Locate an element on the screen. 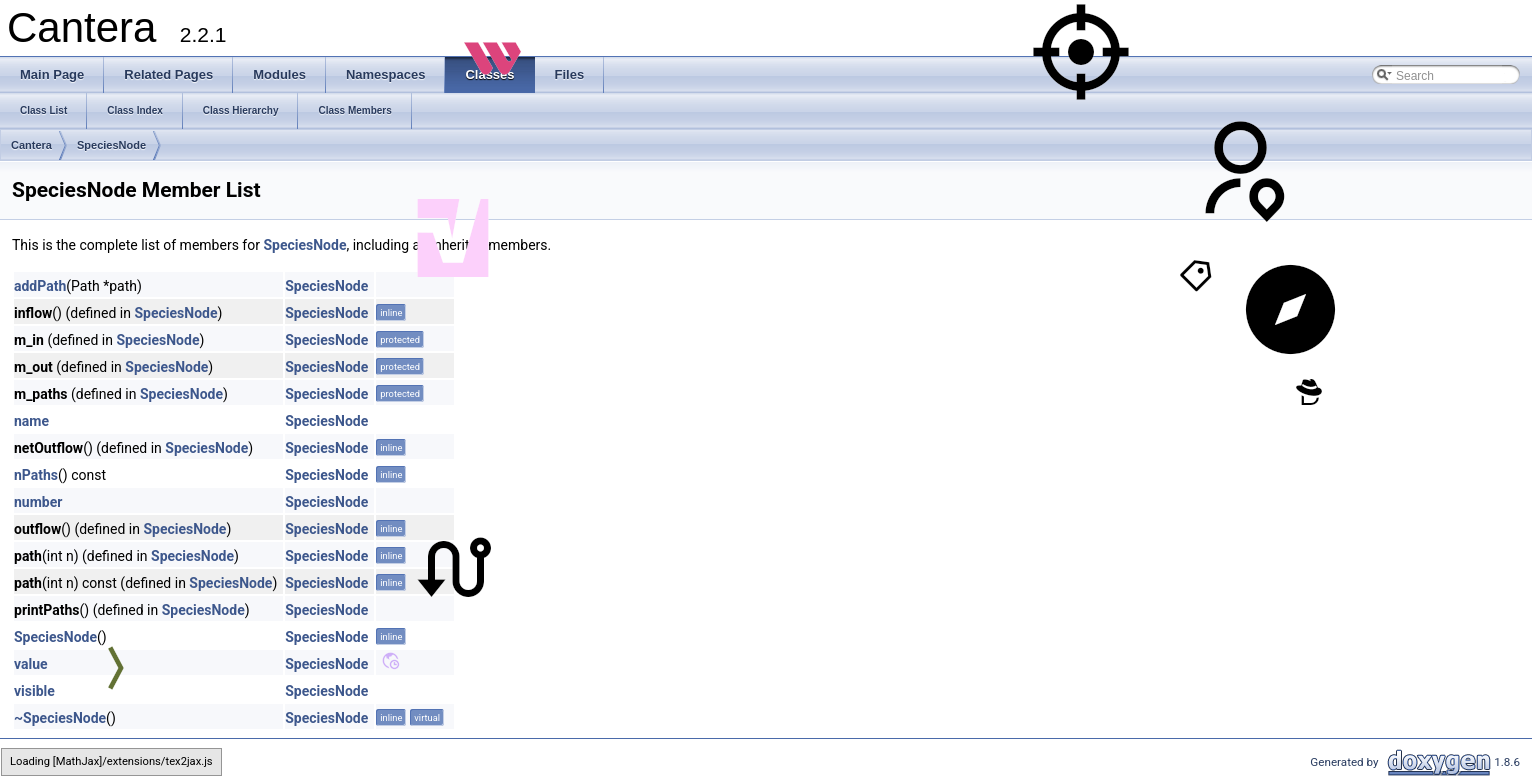 The image size is (1532, 778). navigate to the next item or page is located at coordinates (115, 668).